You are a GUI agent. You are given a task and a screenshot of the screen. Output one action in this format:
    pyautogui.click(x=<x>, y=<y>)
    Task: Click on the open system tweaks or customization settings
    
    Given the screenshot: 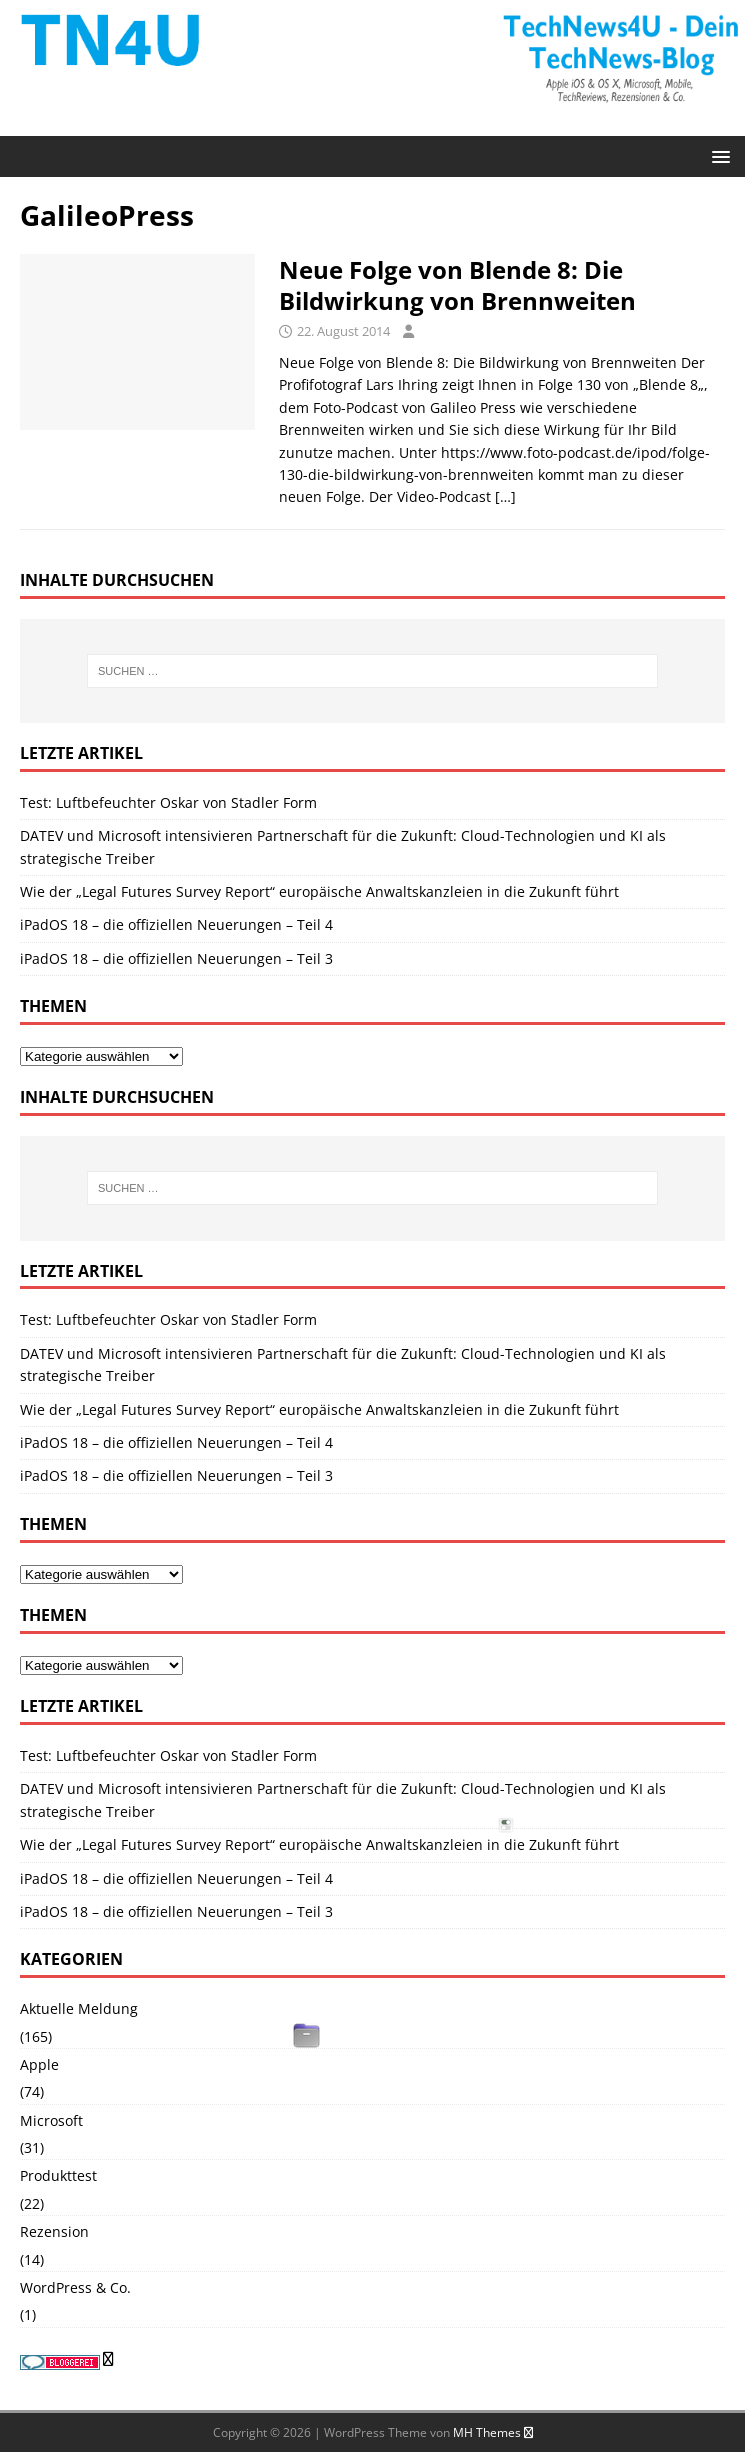 What is the action you would take?
    pyautogui.click(x=506, y=1825)
    